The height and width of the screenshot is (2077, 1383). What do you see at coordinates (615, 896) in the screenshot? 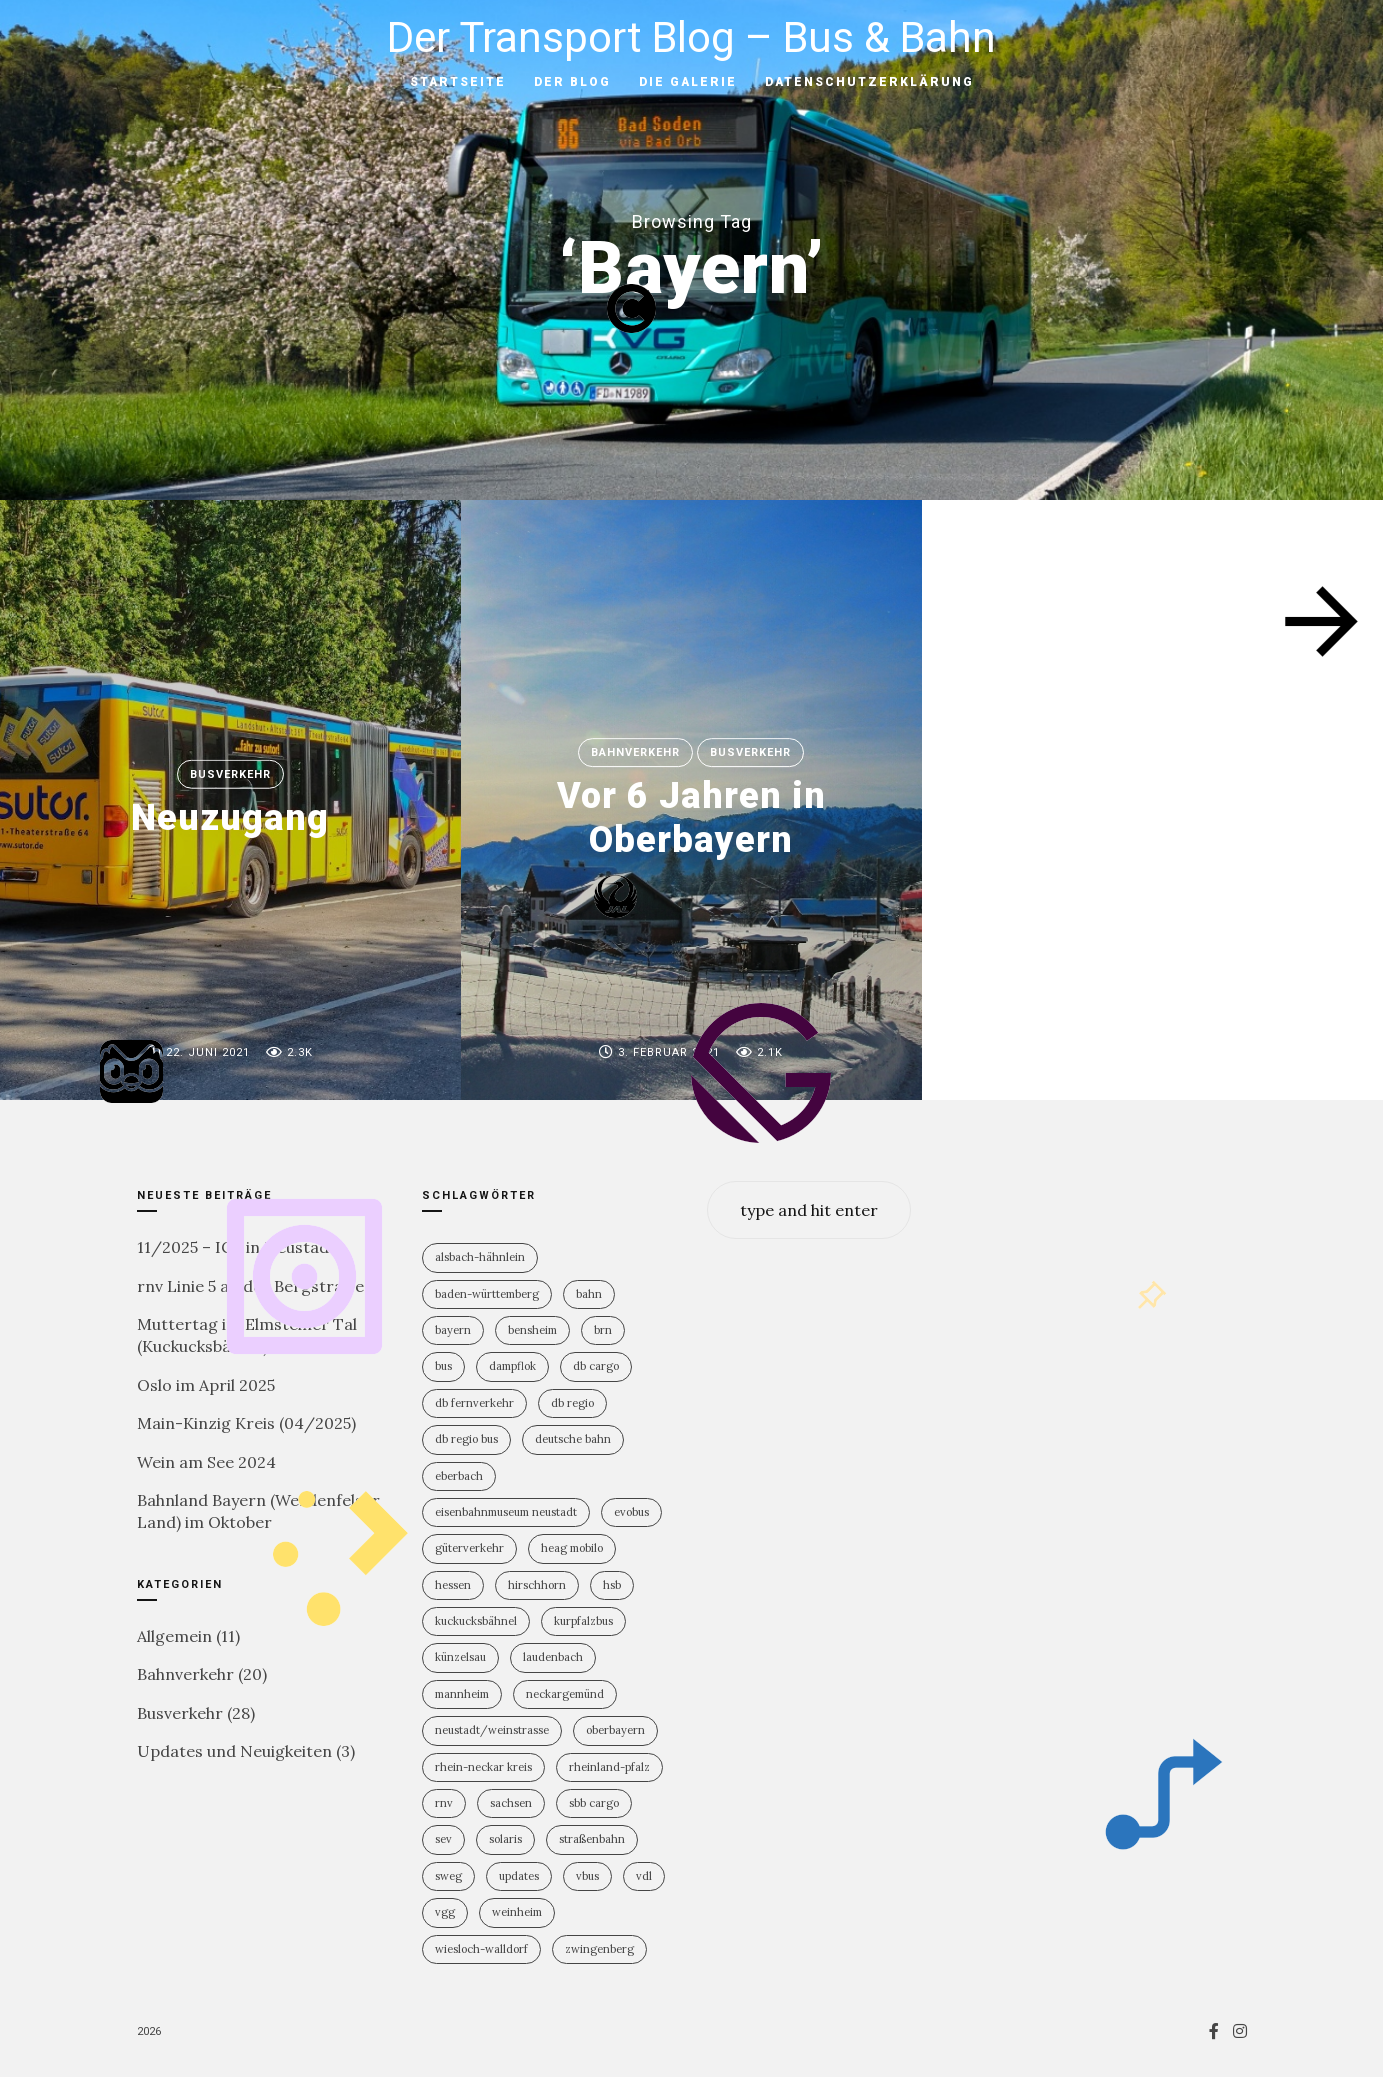
I see `Japan Airlines company logo` at bounding box center [615, 896].